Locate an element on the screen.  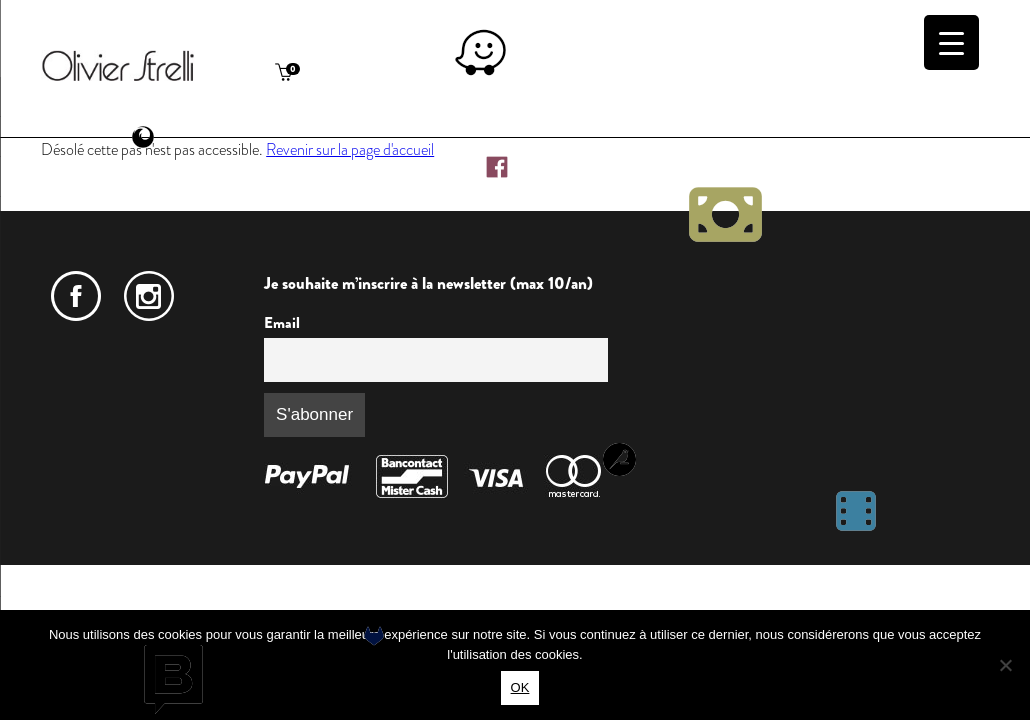
open Waze navigation app is located at coordinates (480, 52).